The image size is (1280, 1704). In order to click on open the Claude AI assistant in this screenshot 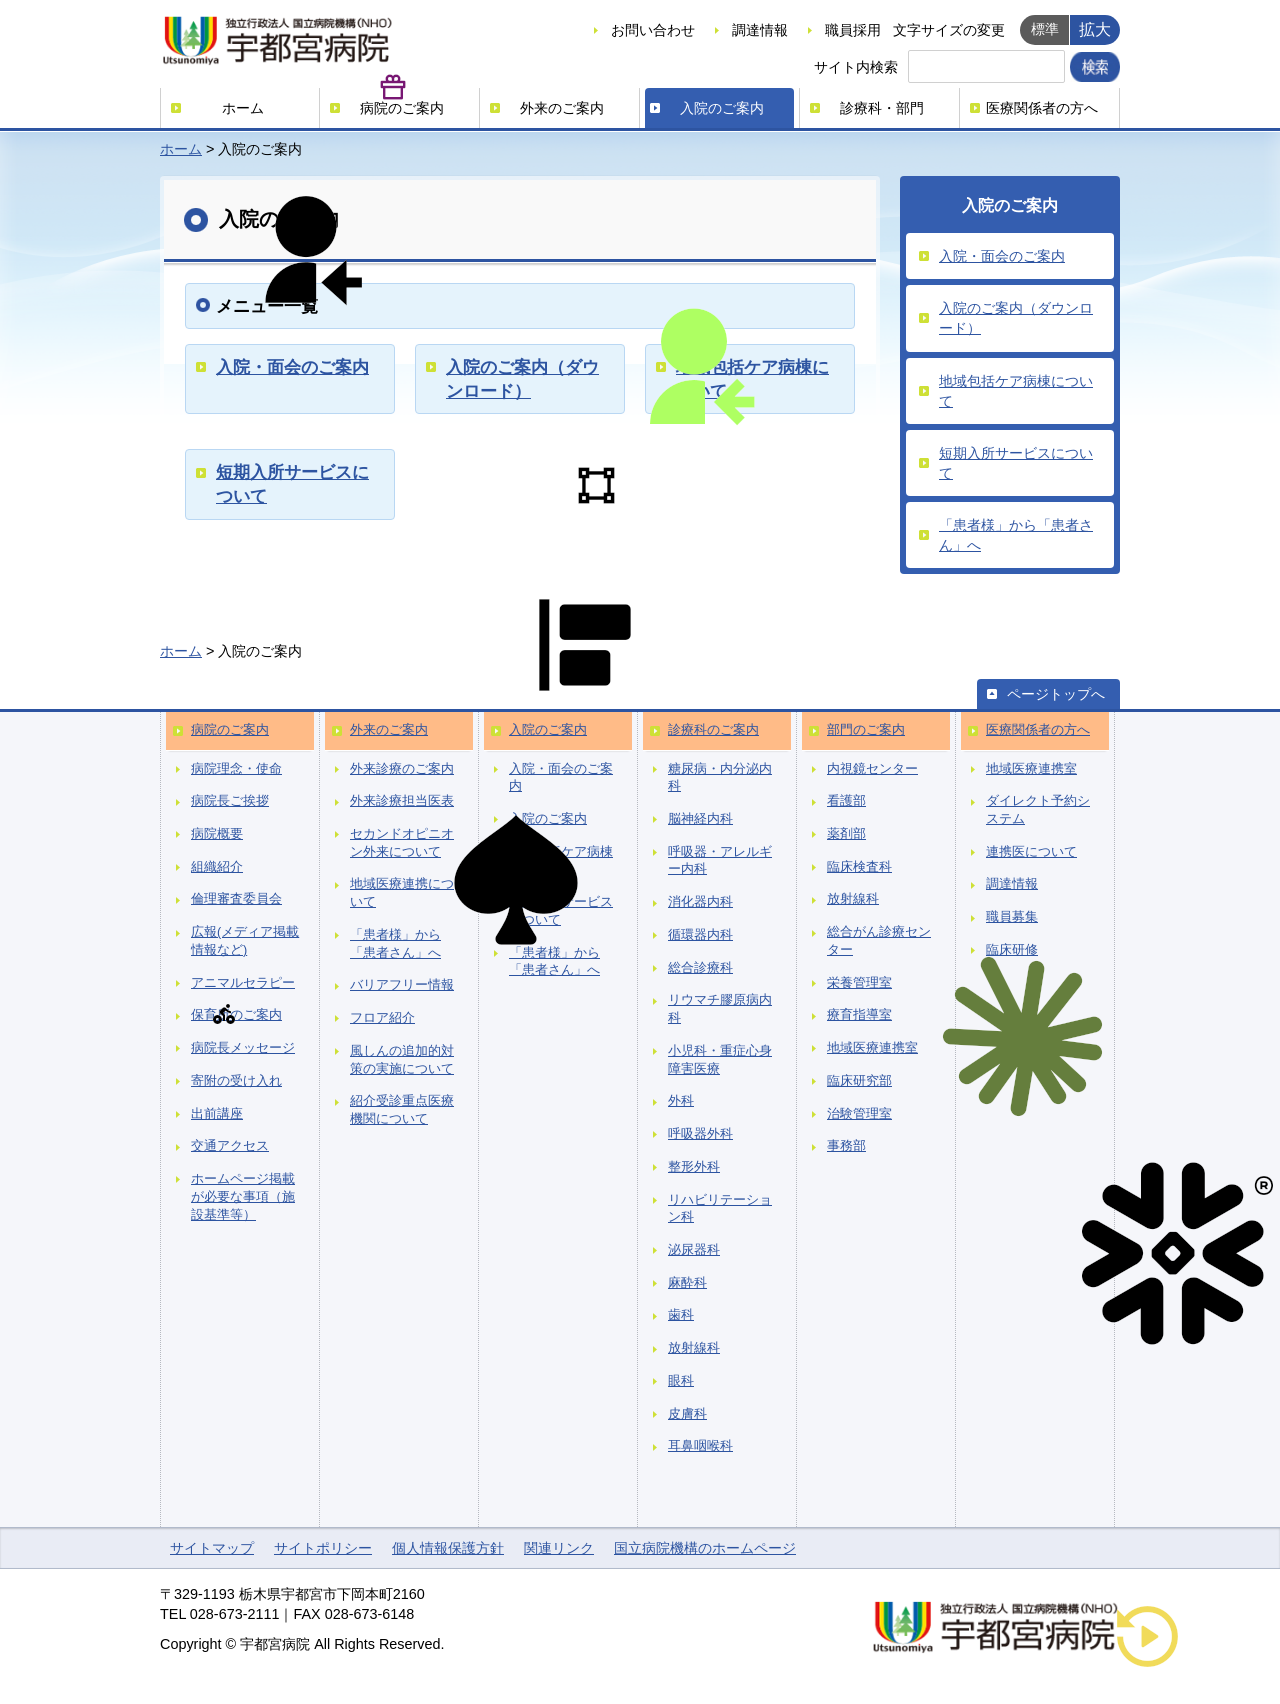, I will do `click(1022, 1036)`.